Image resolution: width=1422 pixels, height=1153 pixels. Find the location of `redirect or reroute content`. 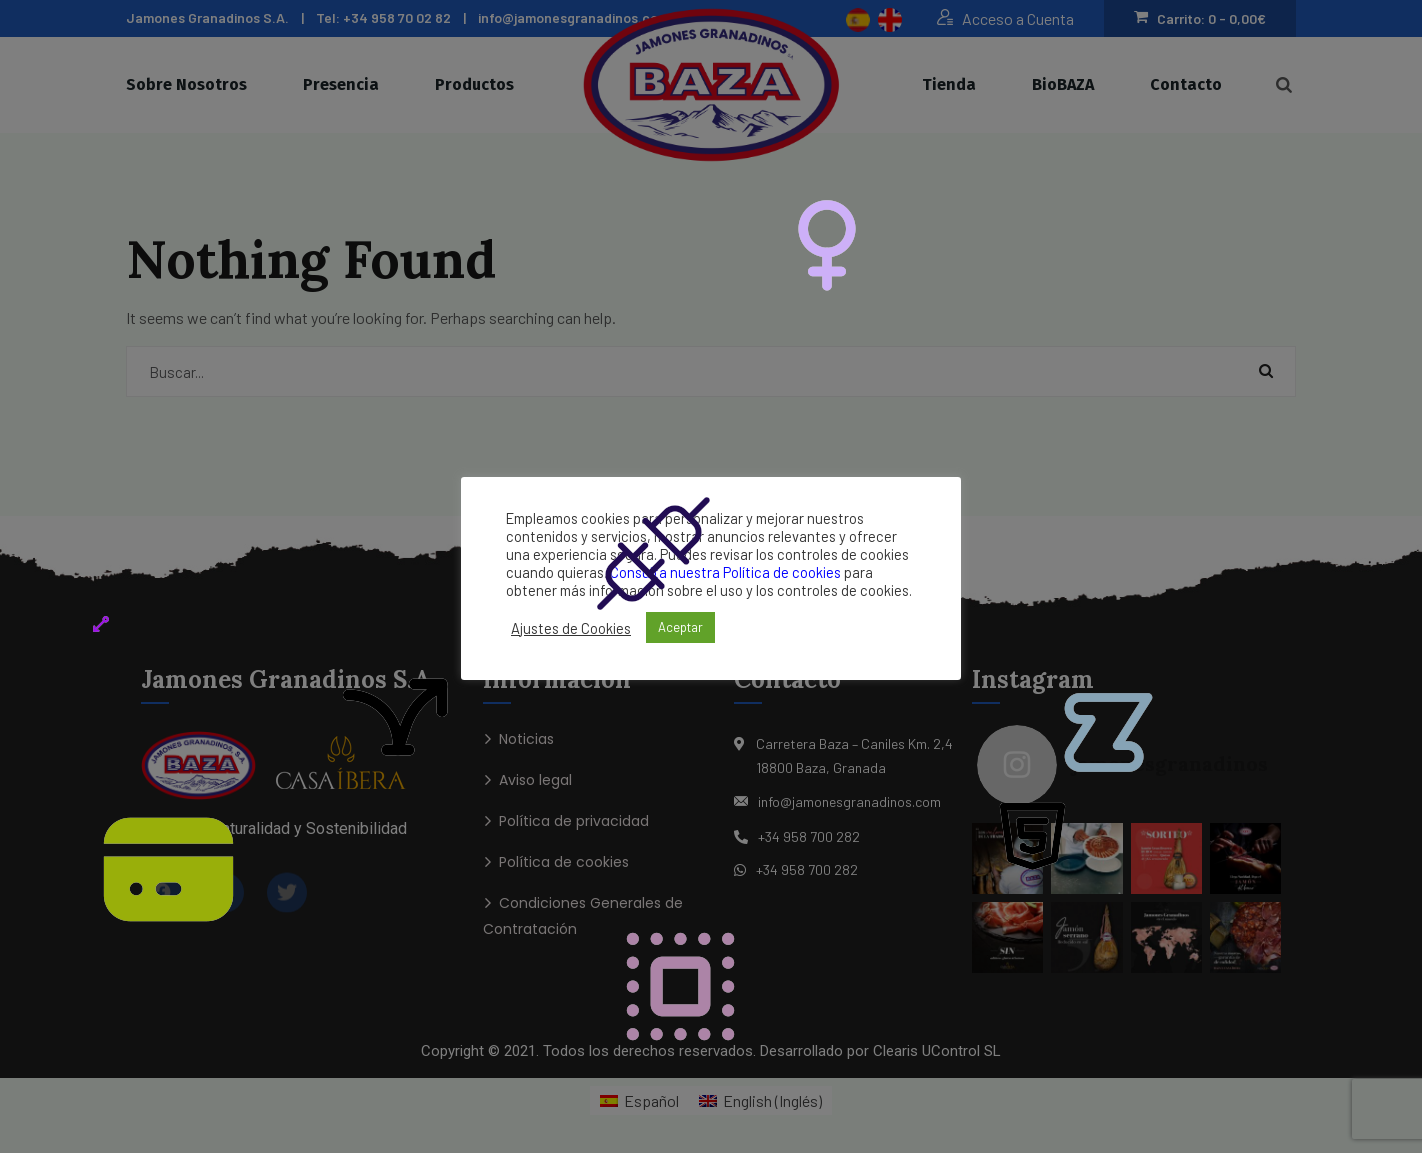

redirect or reroute content is located at coordinates (398, 717).